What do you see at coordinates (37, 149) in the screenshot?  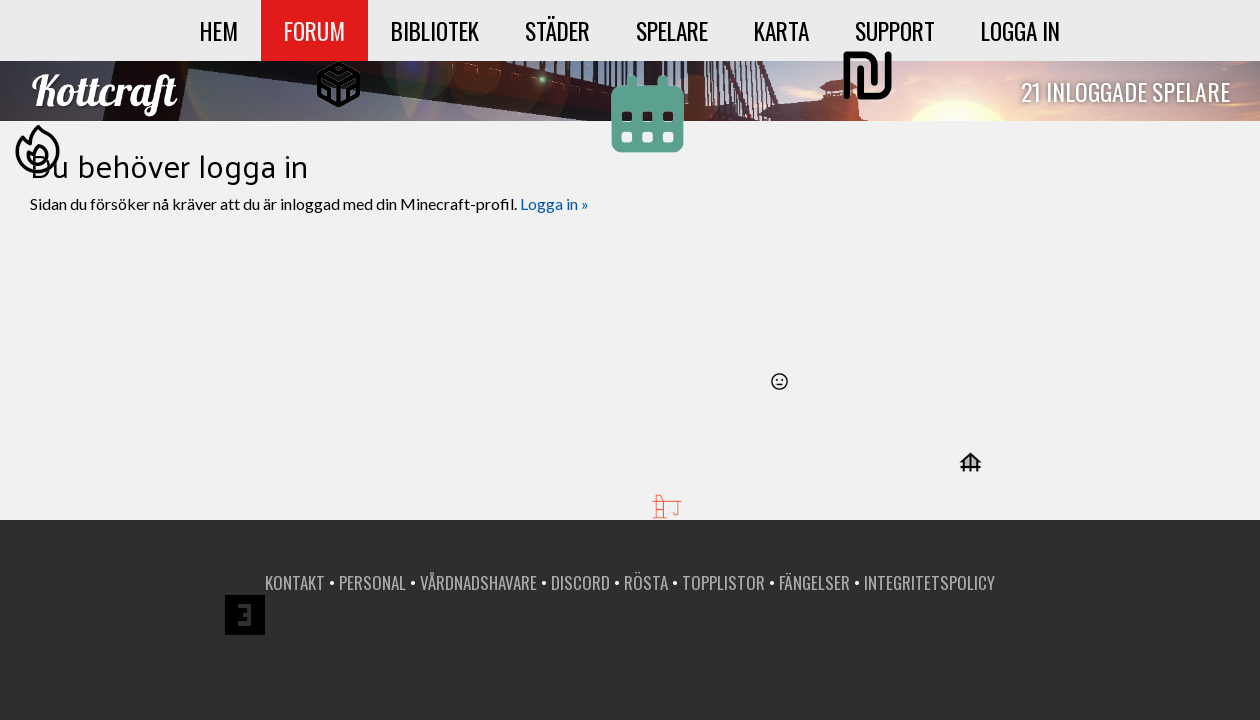 I see `indicates trending or popular content` at bounding box center [37, 149].